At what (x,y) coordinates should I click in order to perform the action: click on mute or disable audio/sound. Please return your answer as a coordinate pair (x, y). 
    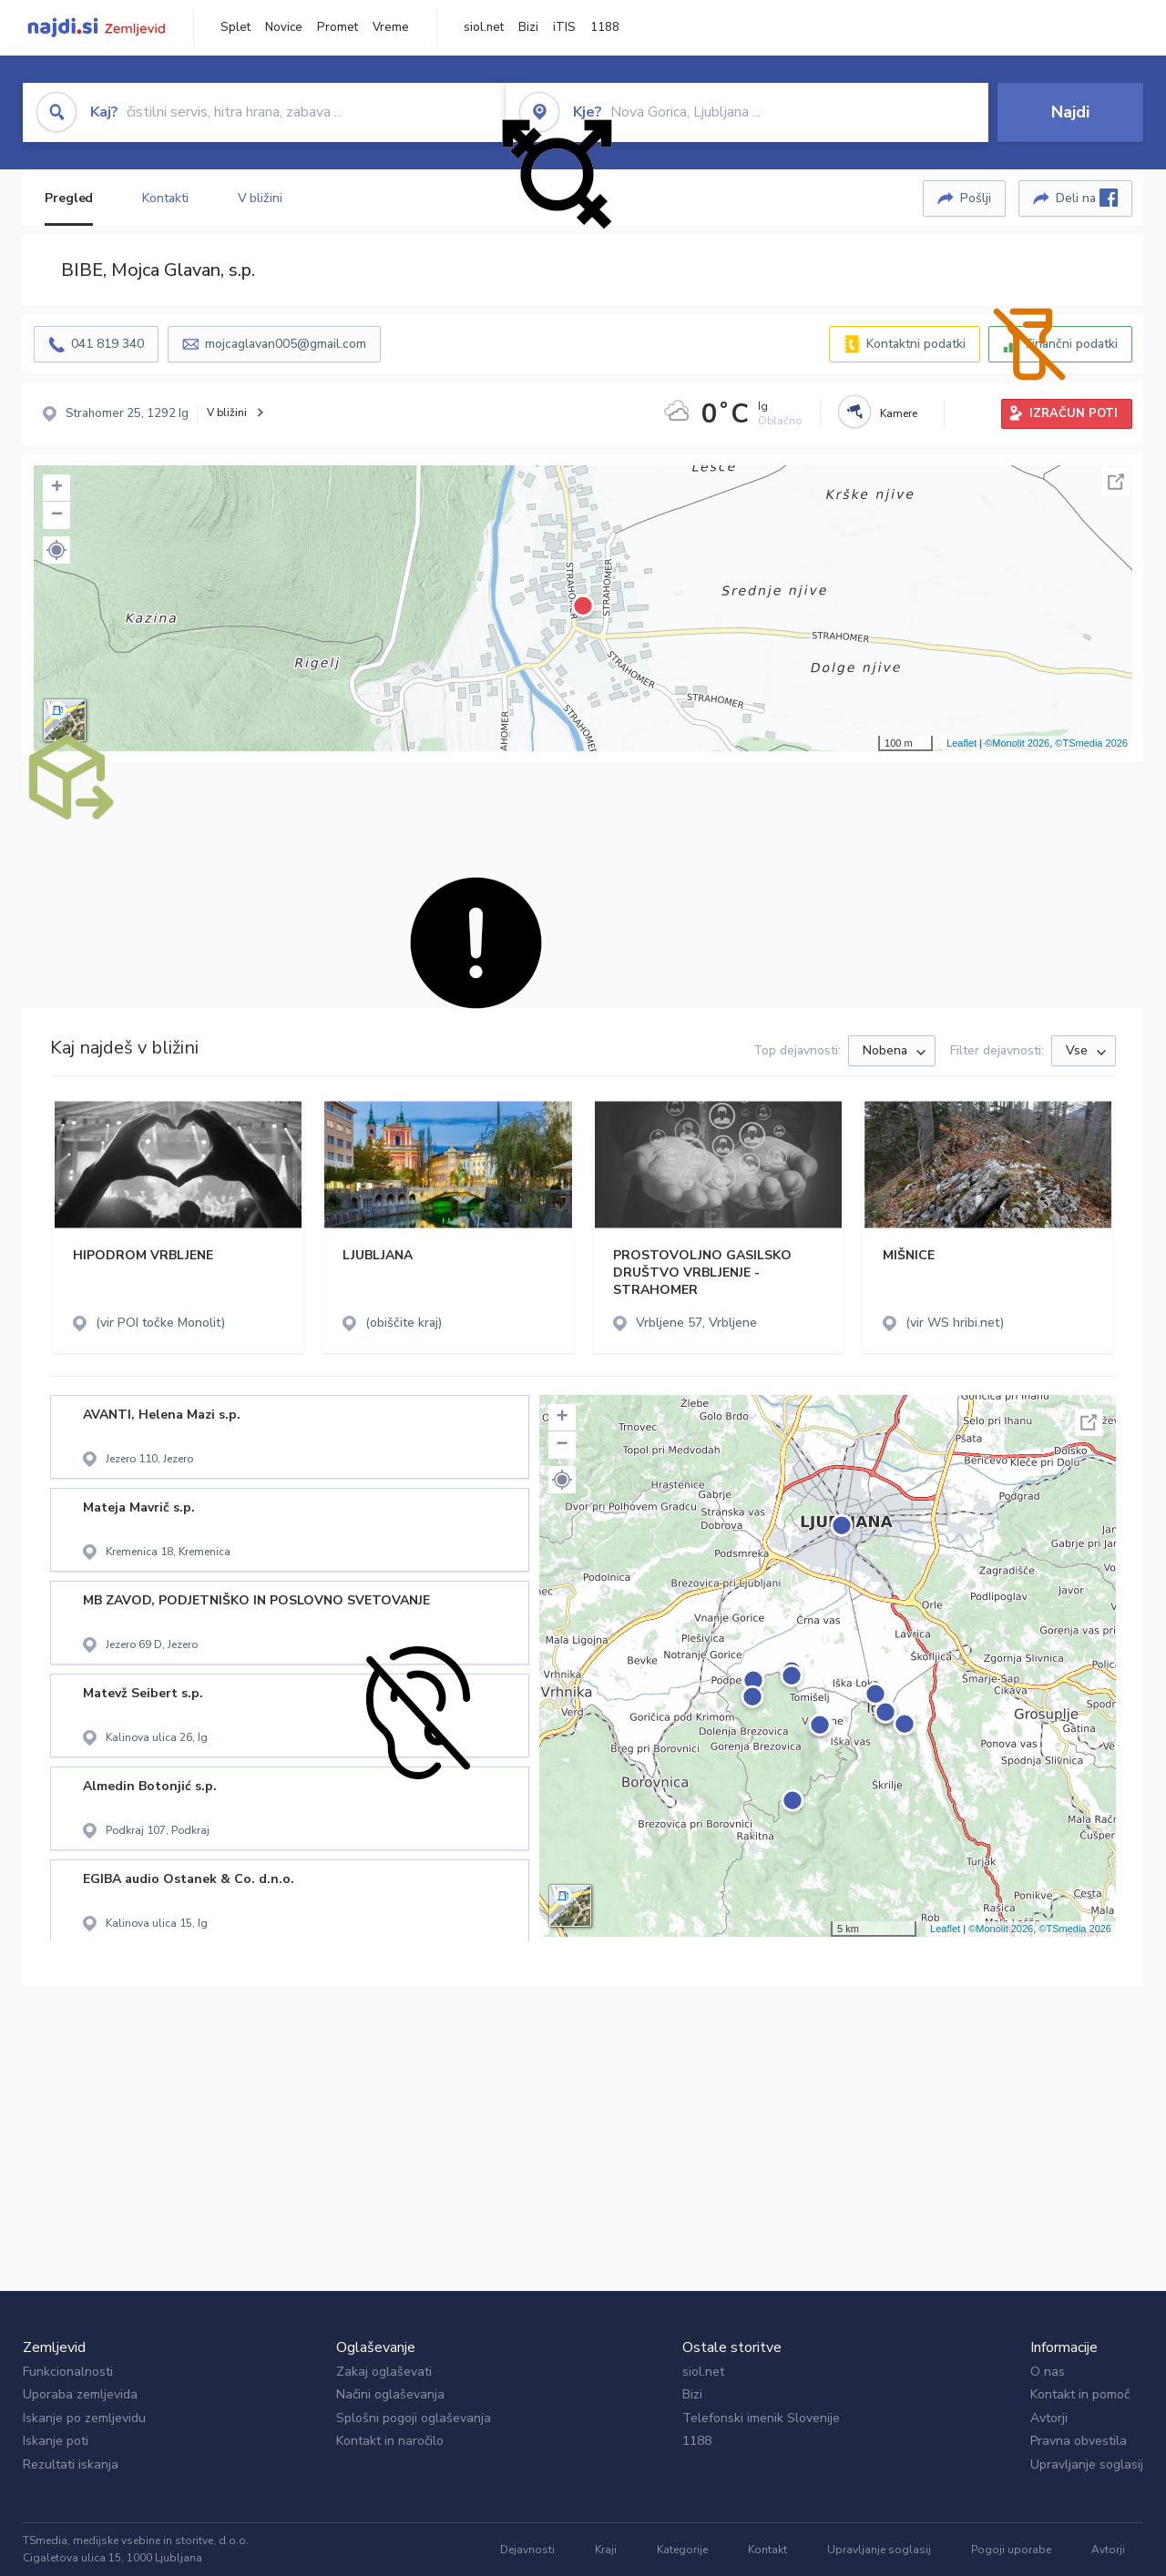
    Looking at the image, I should click on (418, 1713).